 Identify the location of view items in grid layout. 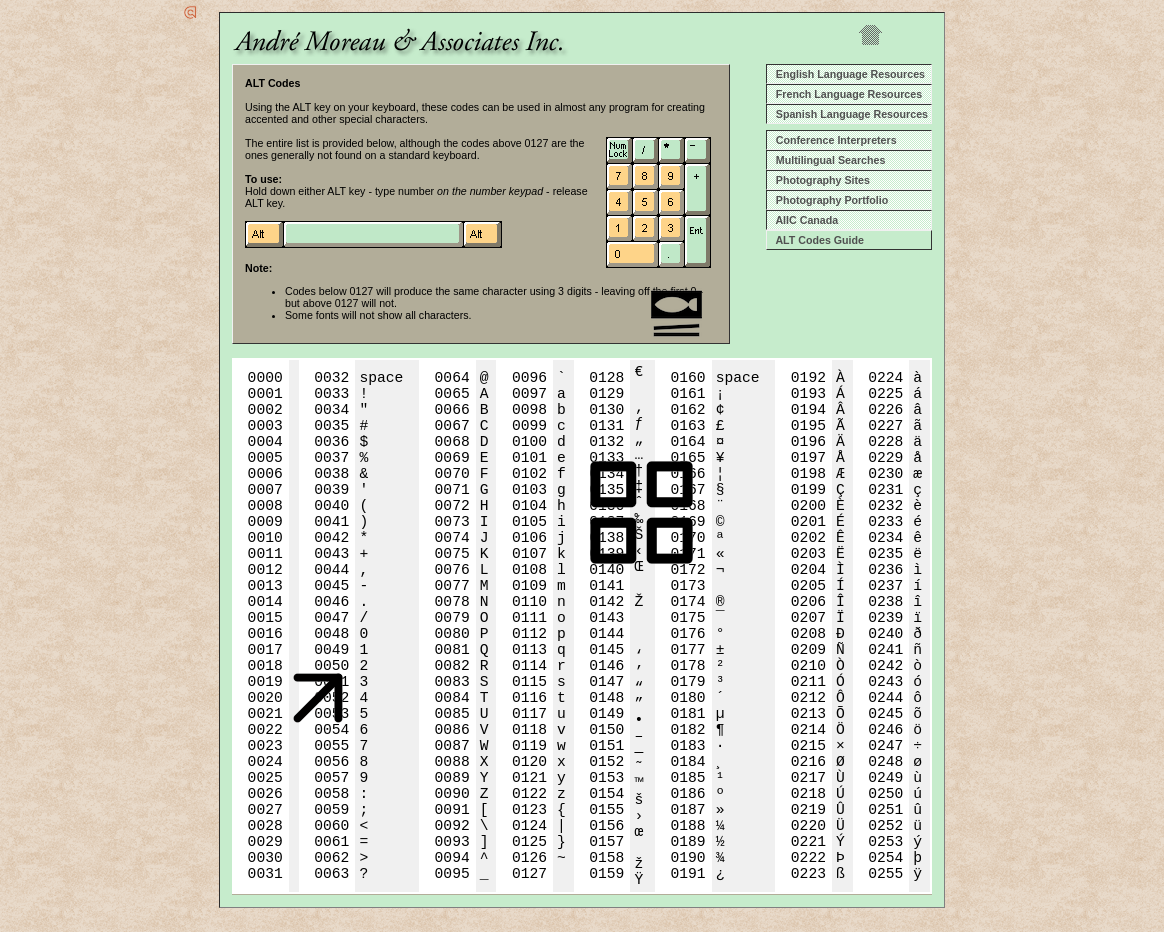
(641, 512).